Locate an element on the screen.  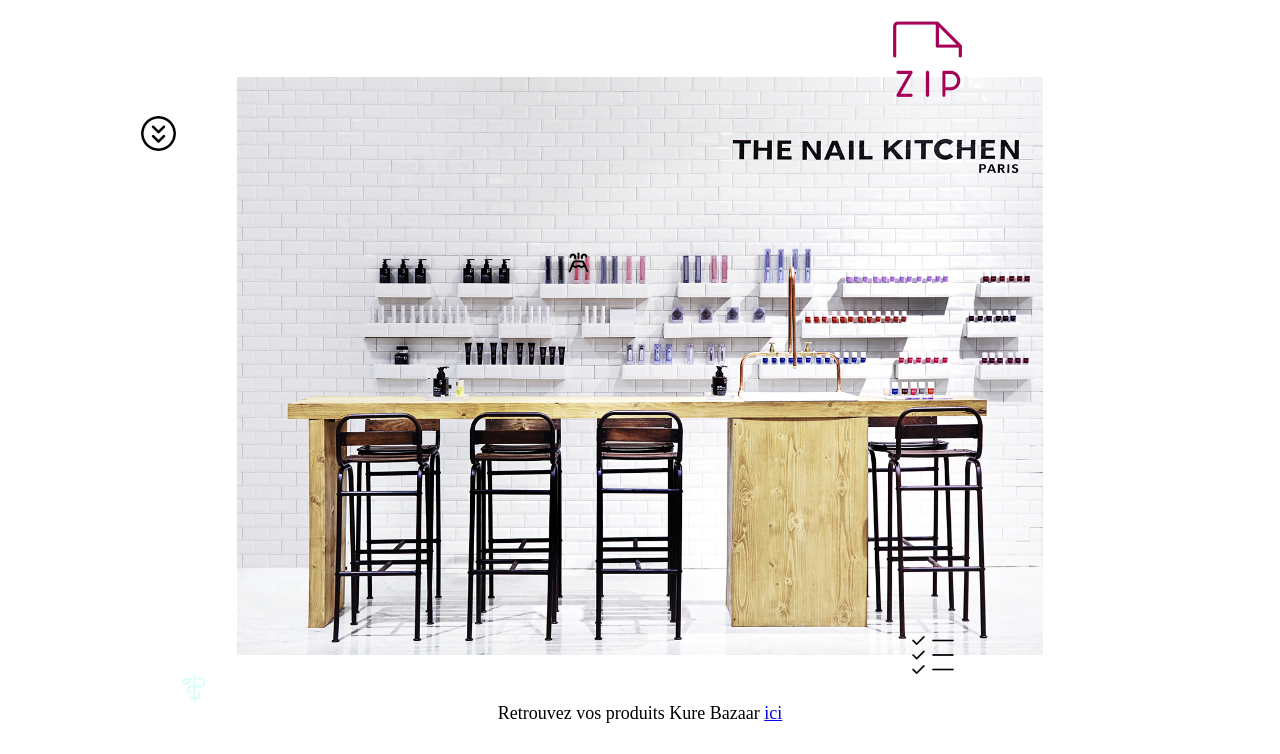
expand all content below is located at coordinates (158, 133).